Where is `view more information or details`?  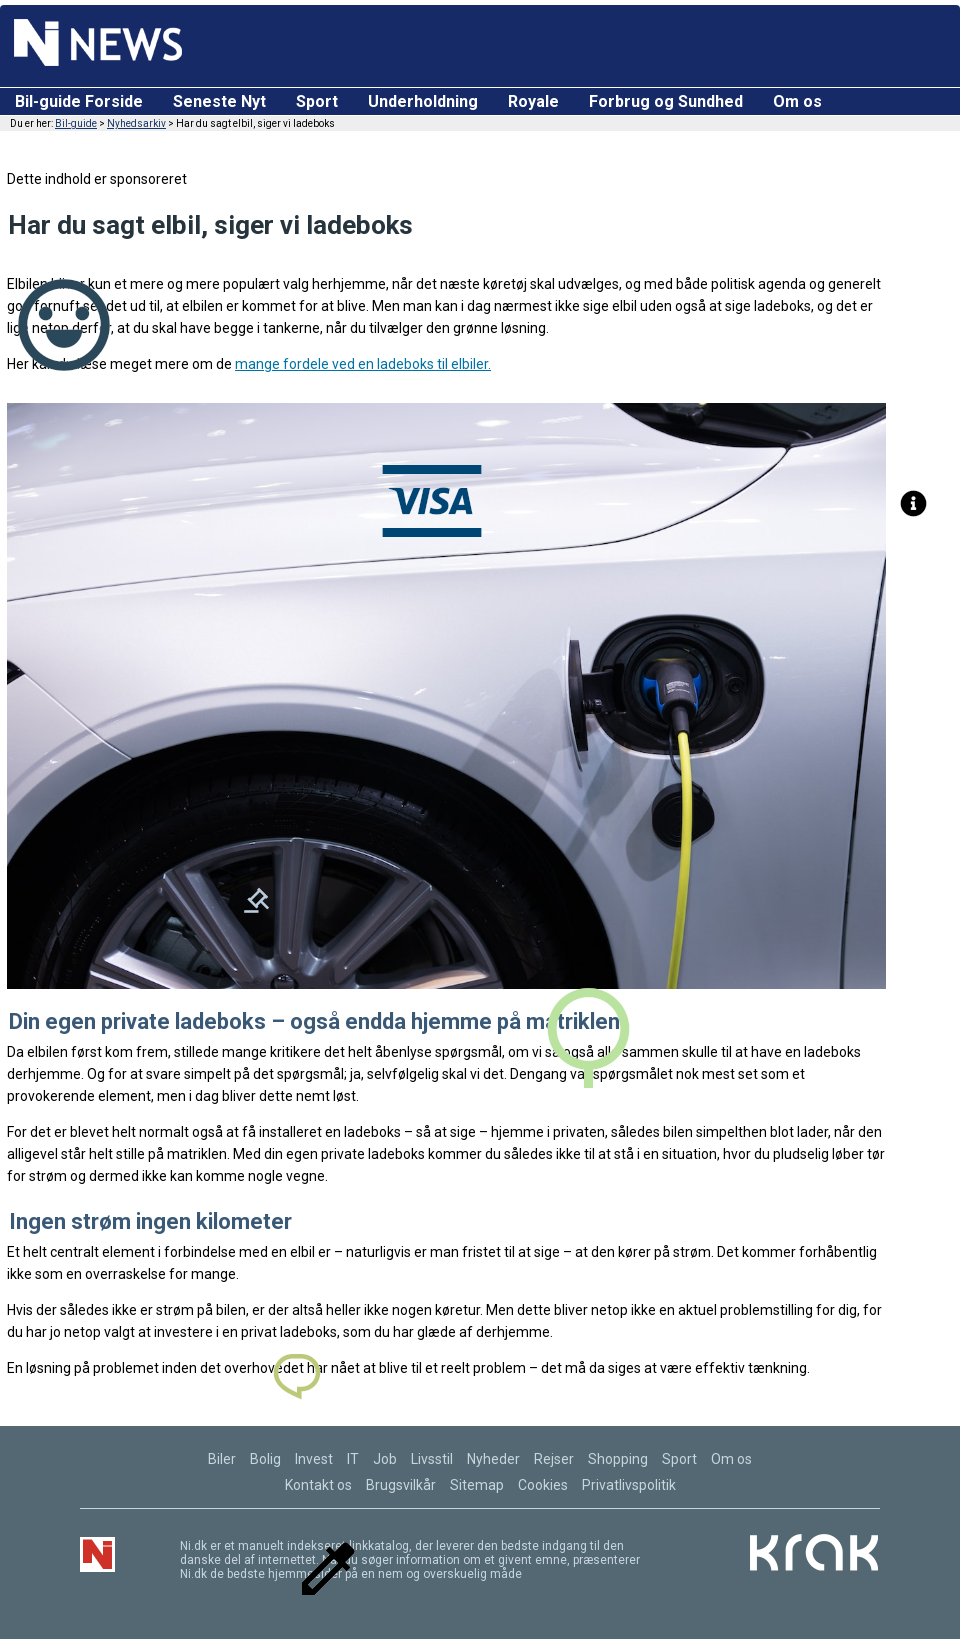 view more information or details is located at coordinates (913, 503).